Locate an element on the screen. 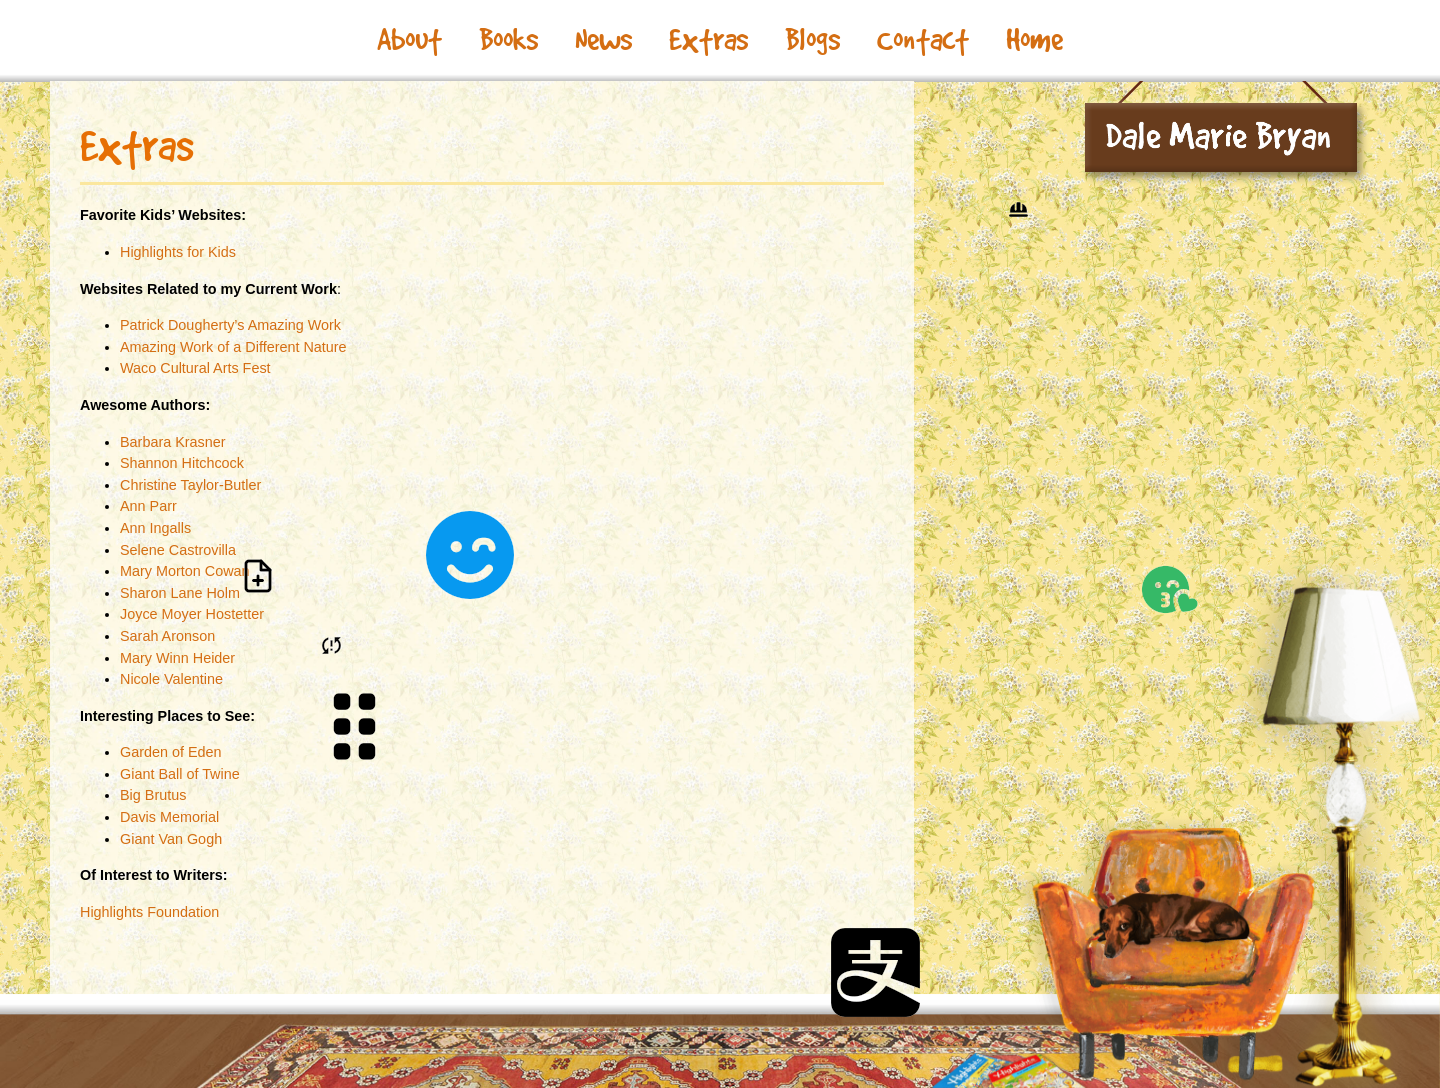 This screenshot has height=1088, width=1440. send a kiss or flirty reaction is located at coordinates (1168, 589).